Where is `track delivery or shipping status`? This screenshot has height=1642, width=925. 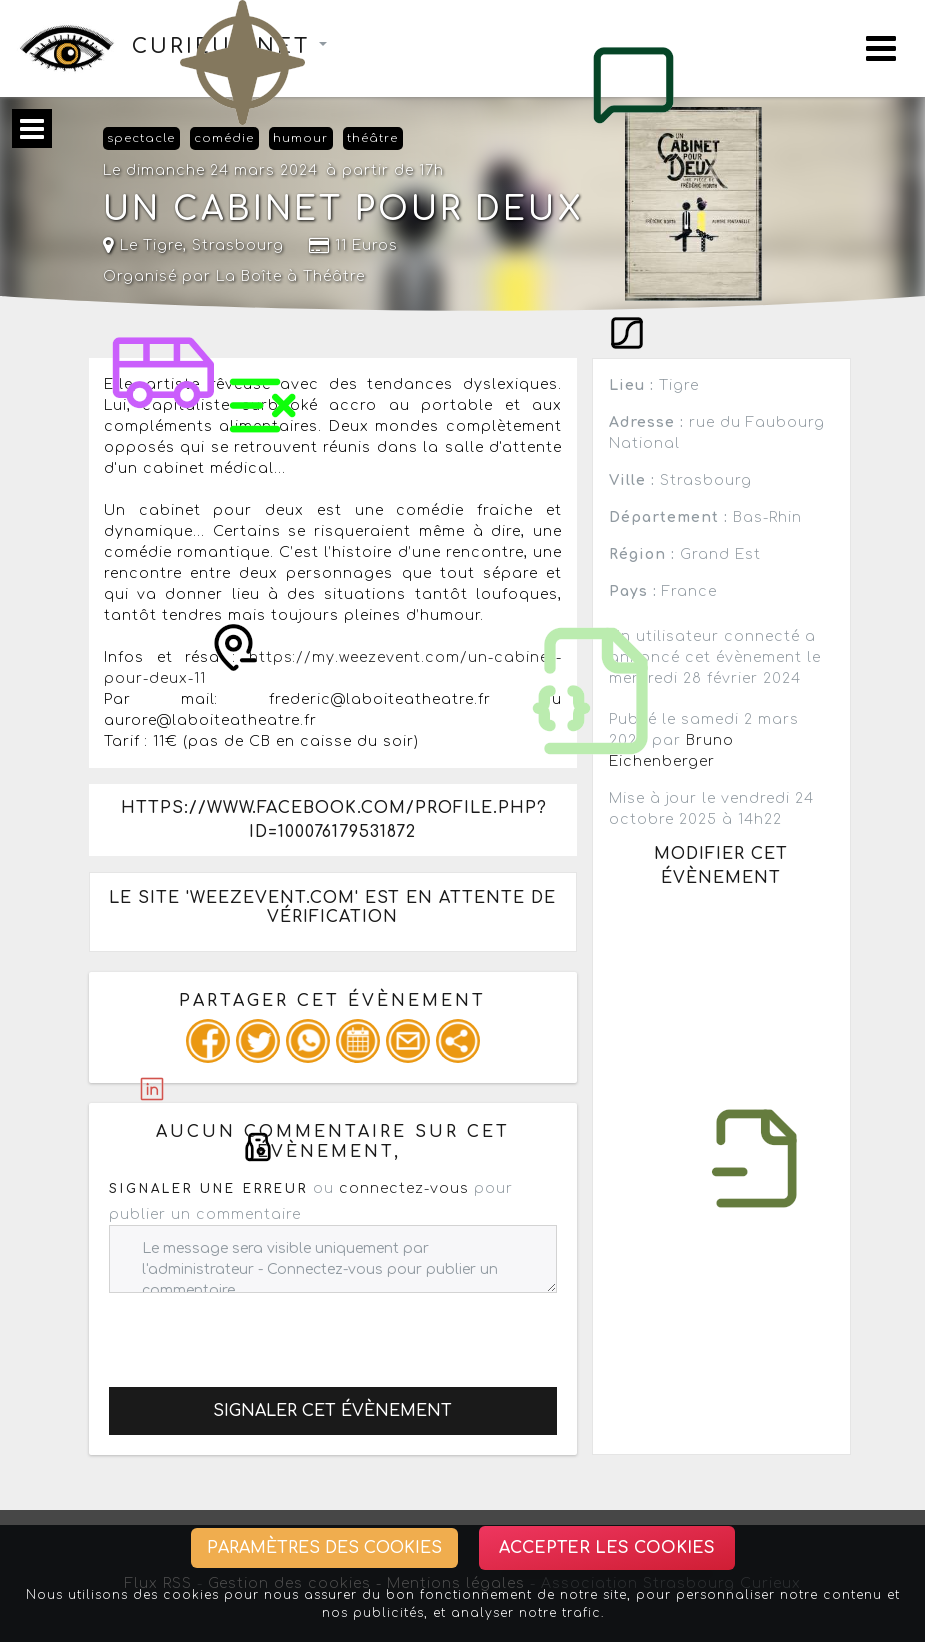
track delivery or shipping status is located at coordinates (160, 371).